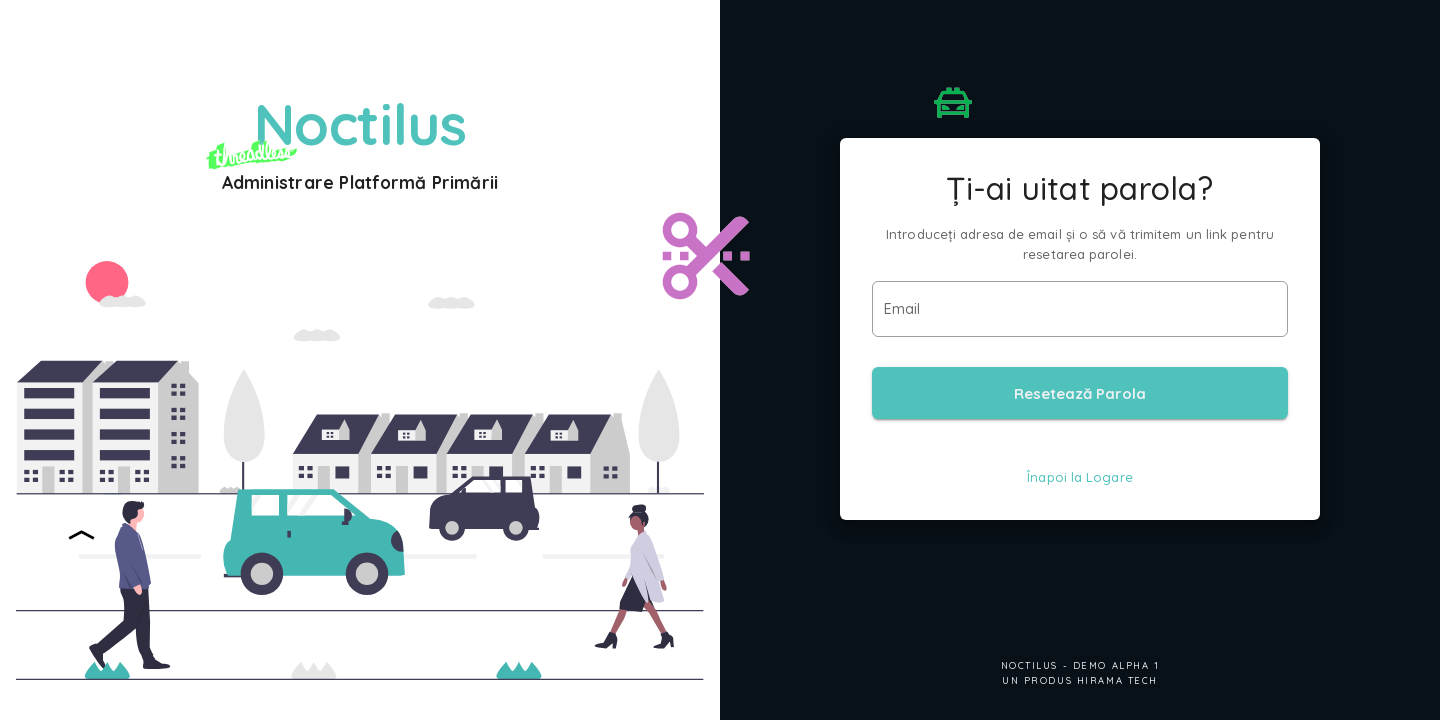  I want to click on scroll to top of page, so click(81, 535).